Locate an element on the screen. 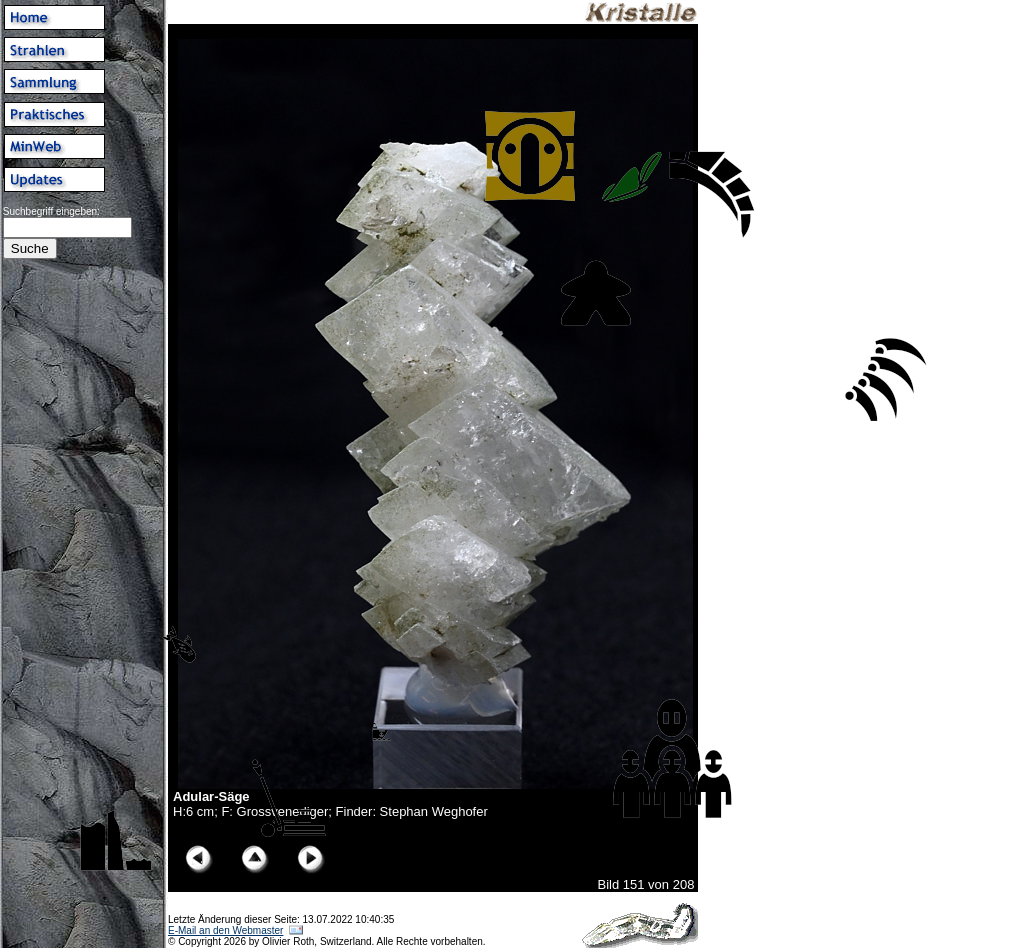 Image resolution: width=1024 pixels, height=948 pixels. armadillo tail icon for a creature or animal game element is located at coordinates (713, 194).